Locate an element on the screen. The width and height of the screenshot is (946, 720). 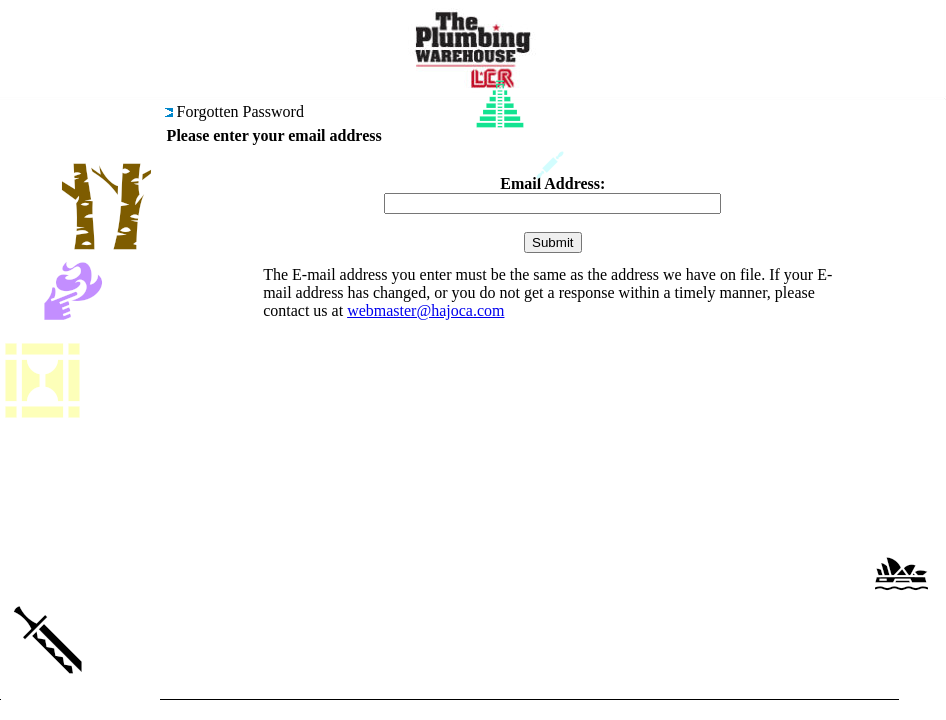
view sydney opera house landmark information is located at coordinates (901, 569).